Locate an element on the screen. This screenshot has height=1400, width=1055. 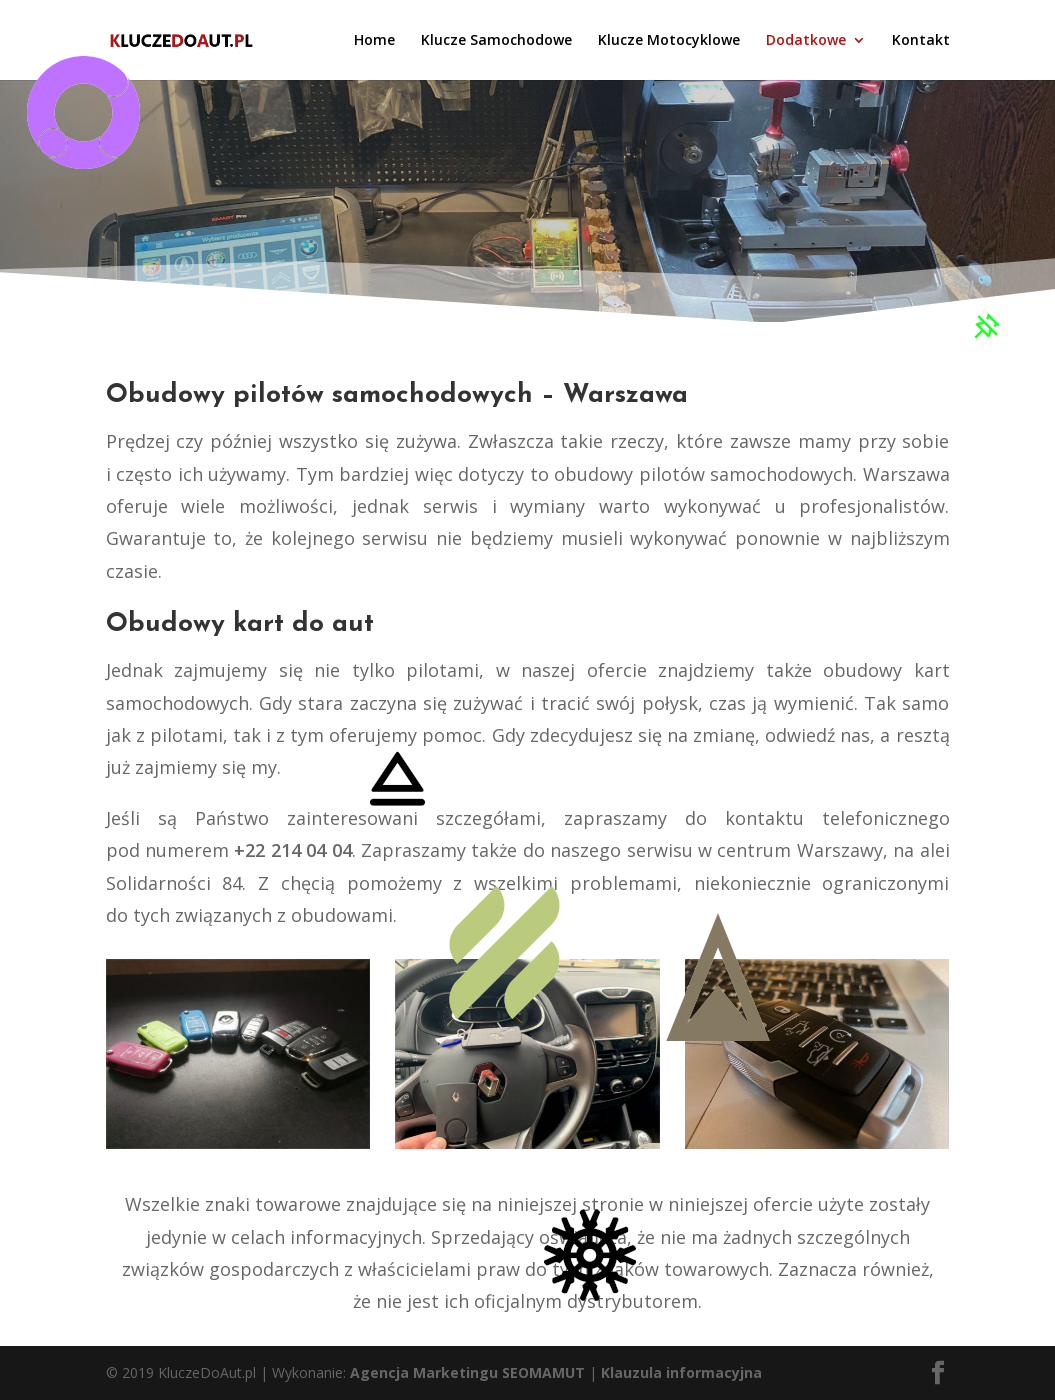
google marketing platform logo is located at coordinates (83, 112).